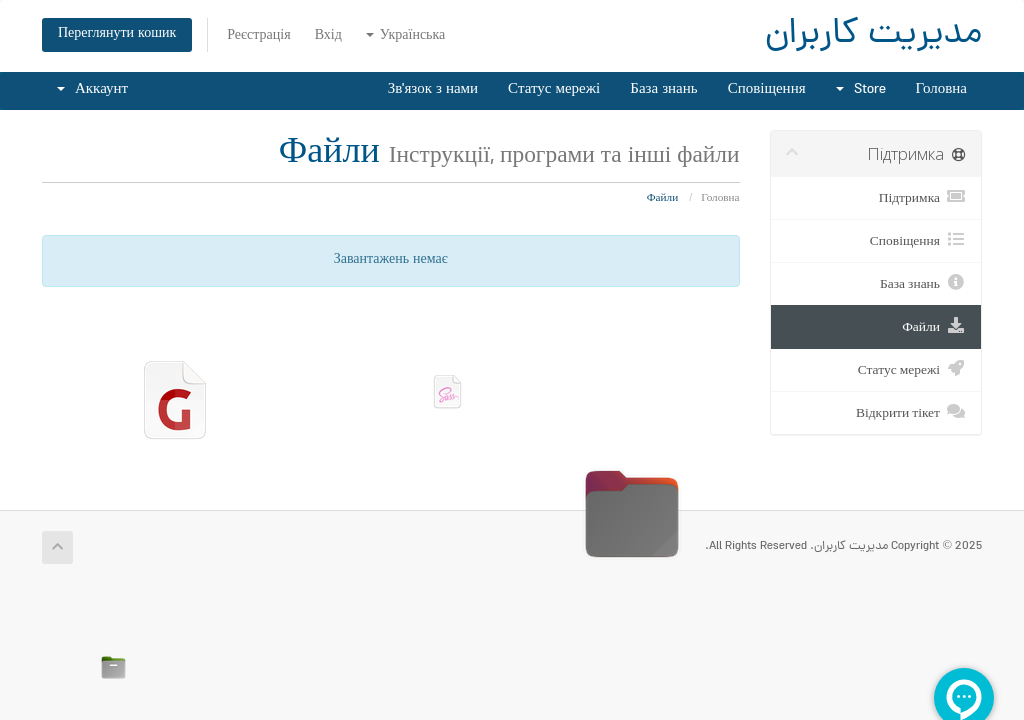 Image resolution: width=1024 pixels, height=720 pixels. What do you see at coordinates (632, 514) in the screenshot?
I see `open folder or directory` at bounding box center [632, 514].